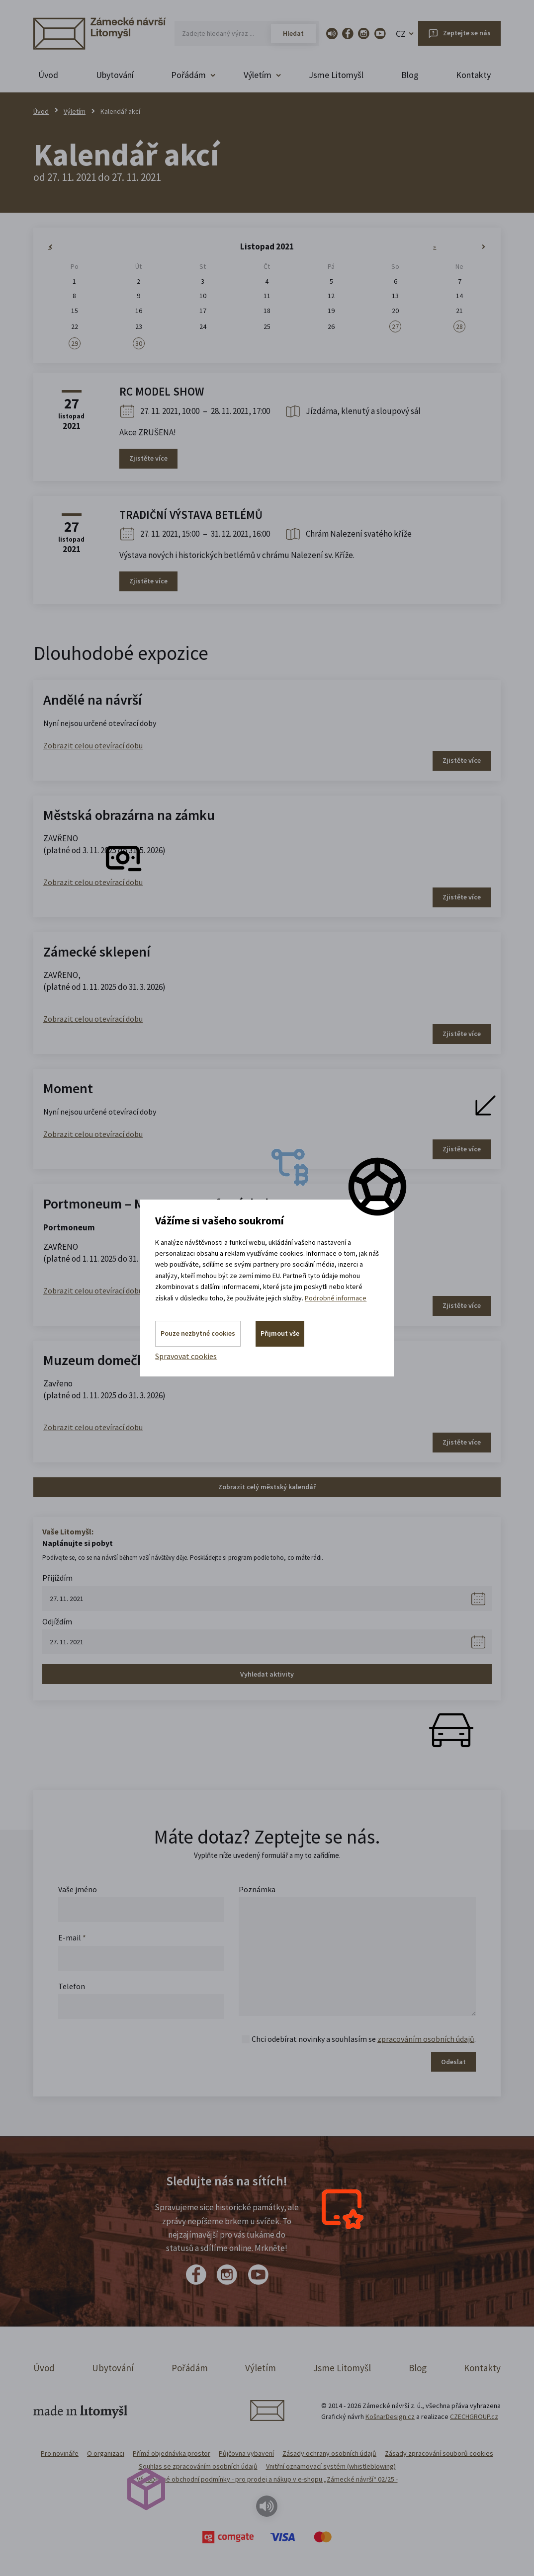 This screenshot has height=2576, width=534. I want to click on access football or soccer content, so click(377, 1187).